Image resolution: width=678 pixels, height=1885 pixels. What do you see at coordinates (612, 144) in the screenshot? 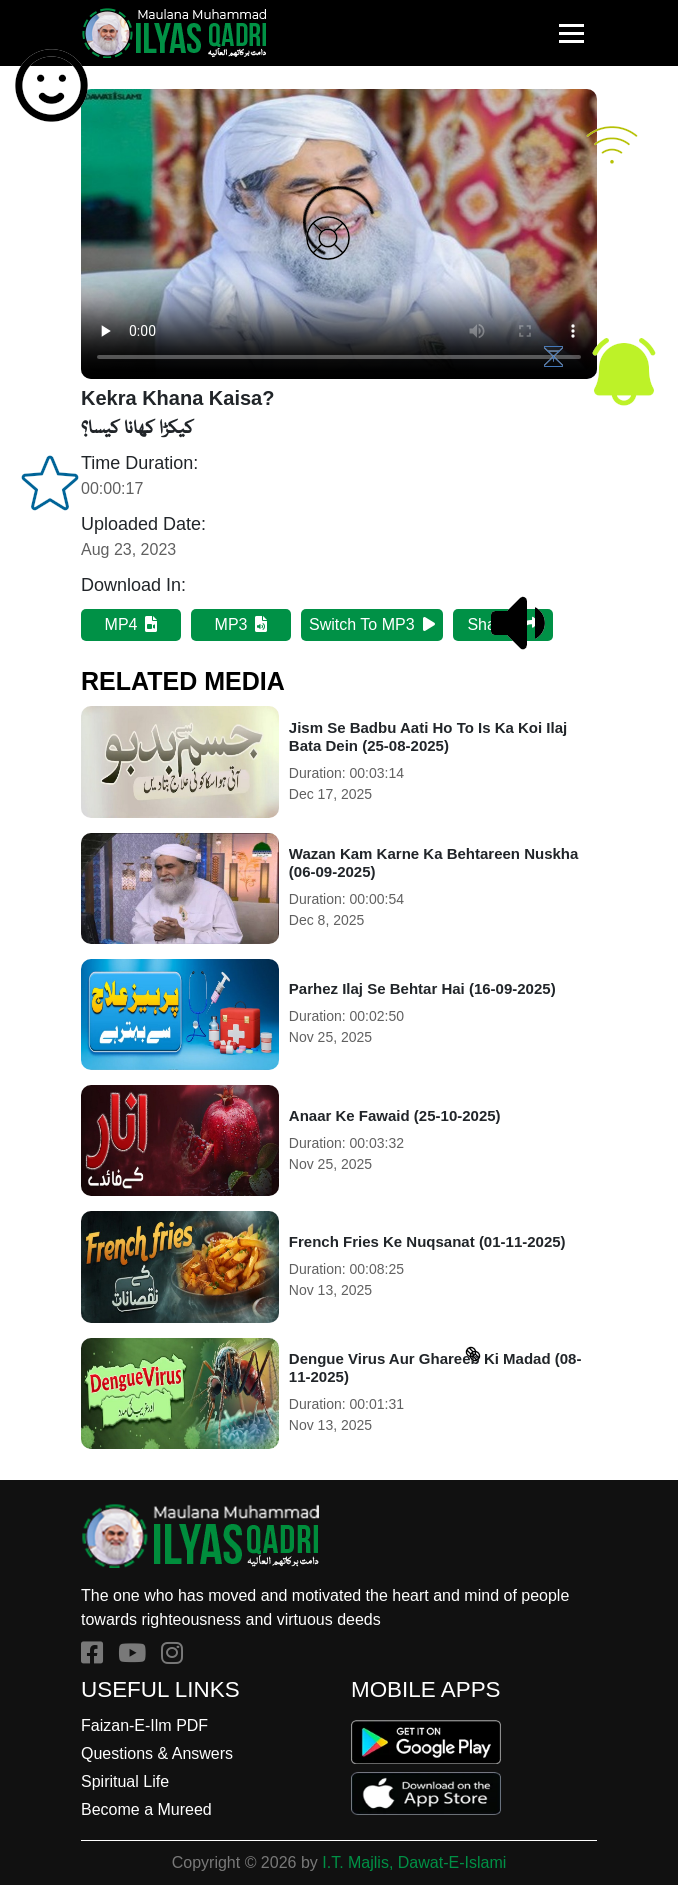
I see `indicates strong wifi signal strength` at bounding box center [612, 144].